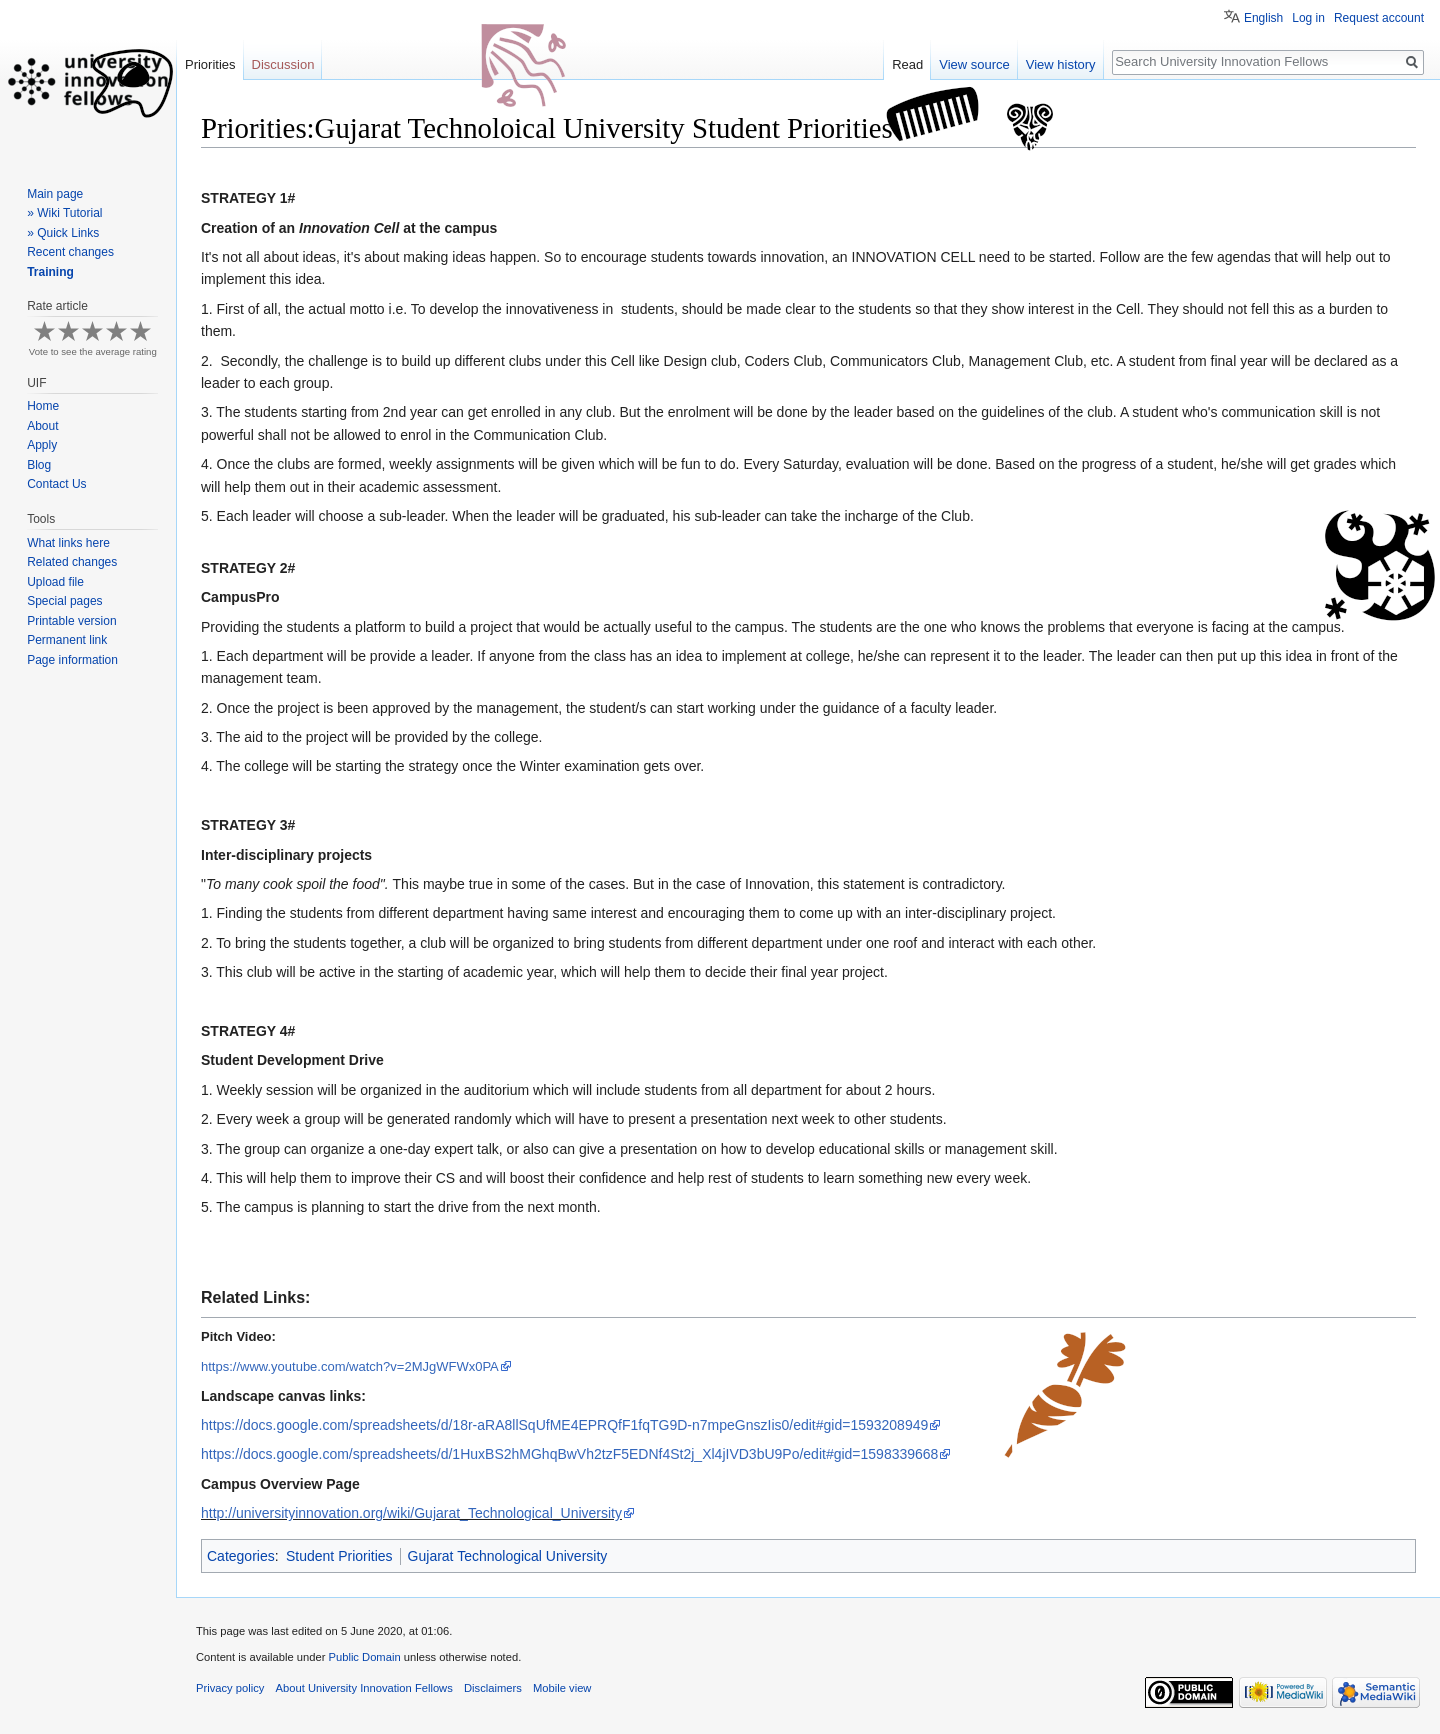 This screenshot has height=1734, width=1440. What do you see at coordinates (1065, 1395) in the screenshot?
I see `indicates a vegetable or garden item in a game inventory` at bounding box center [1065, 1395].